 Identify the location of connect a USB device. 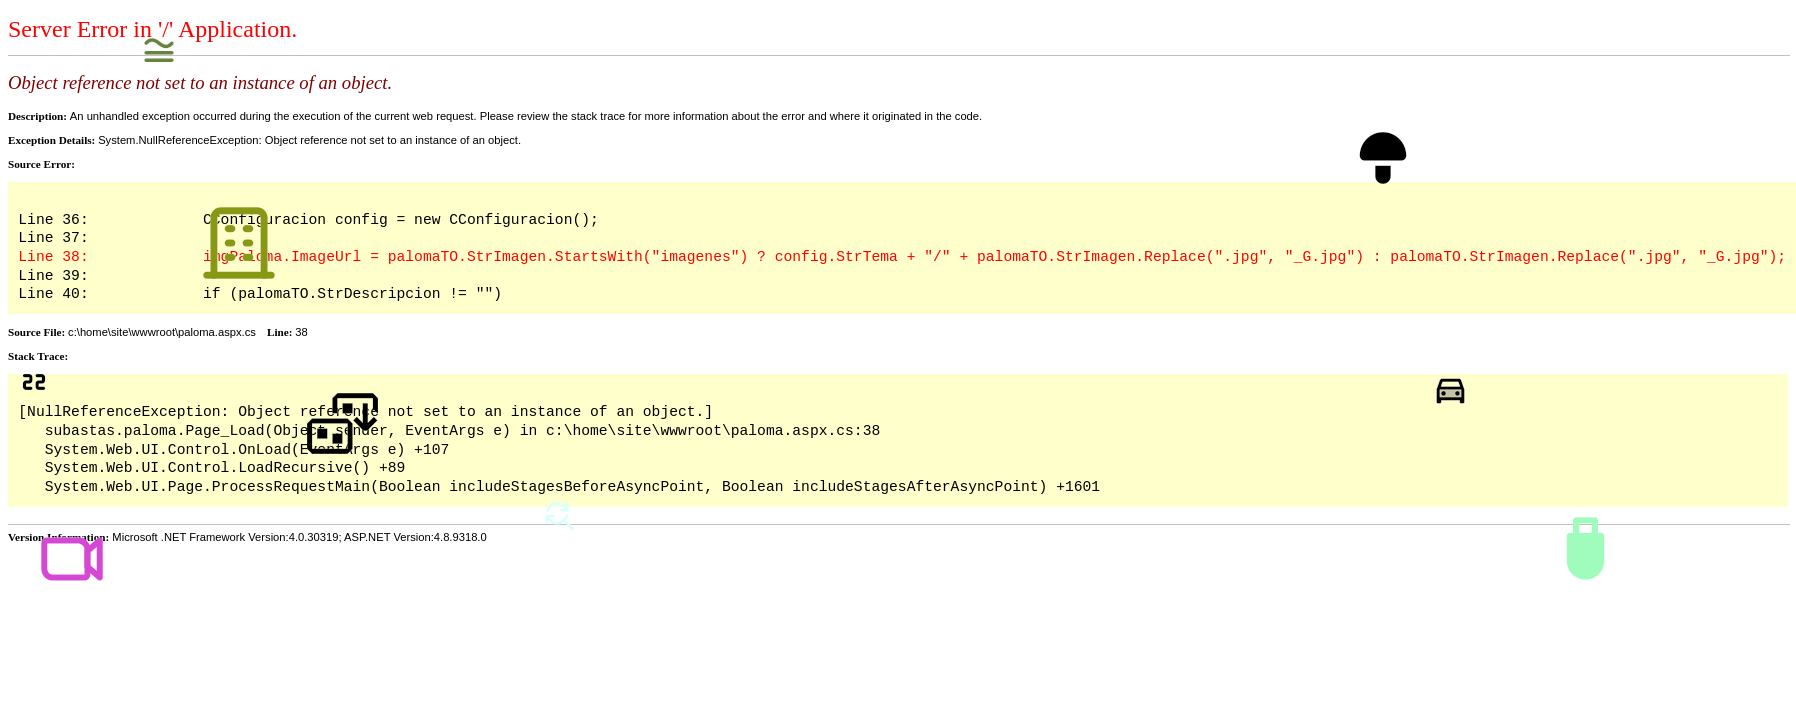
(1585, 548).